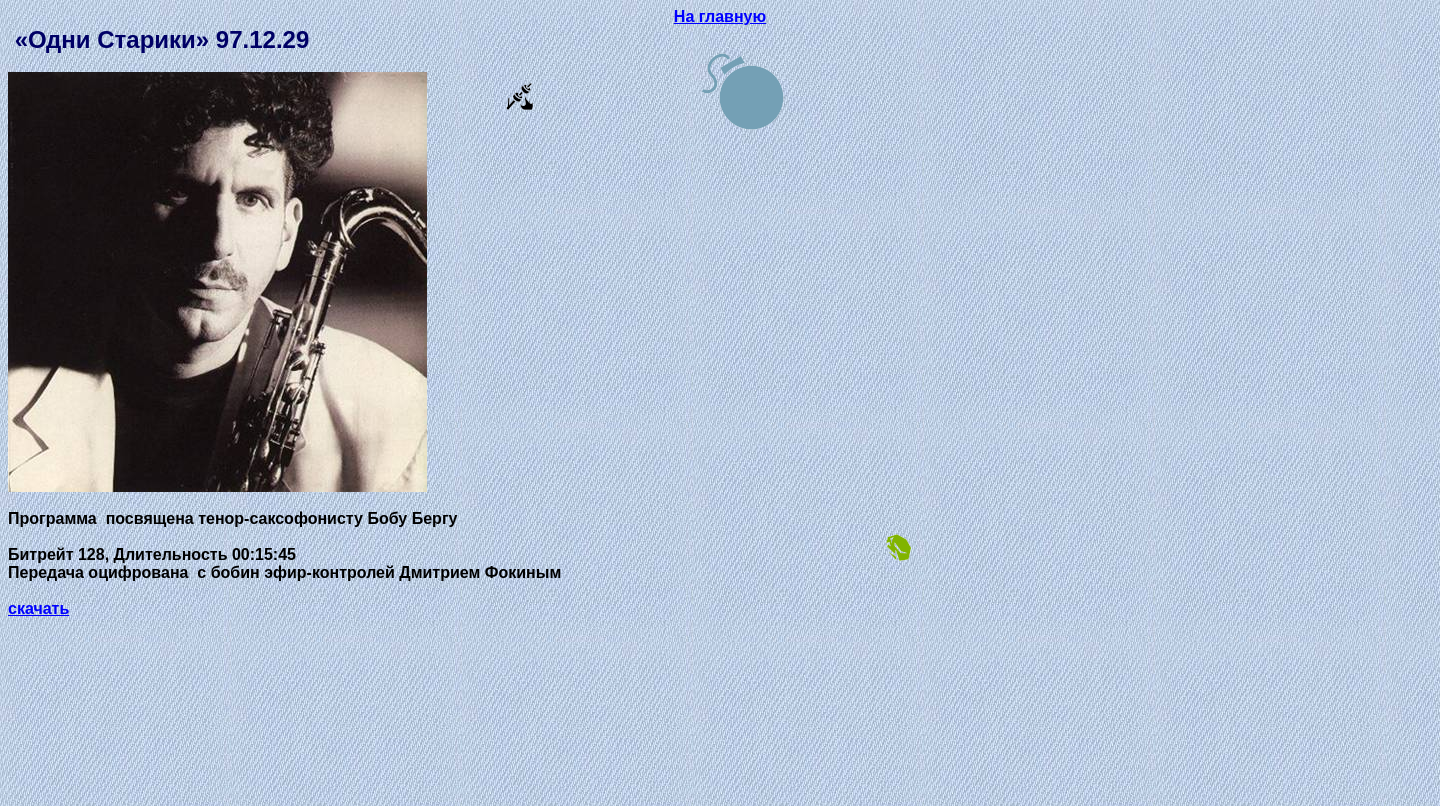  I want to click on an inactive or disarmed bomb item, so click(743, 91).